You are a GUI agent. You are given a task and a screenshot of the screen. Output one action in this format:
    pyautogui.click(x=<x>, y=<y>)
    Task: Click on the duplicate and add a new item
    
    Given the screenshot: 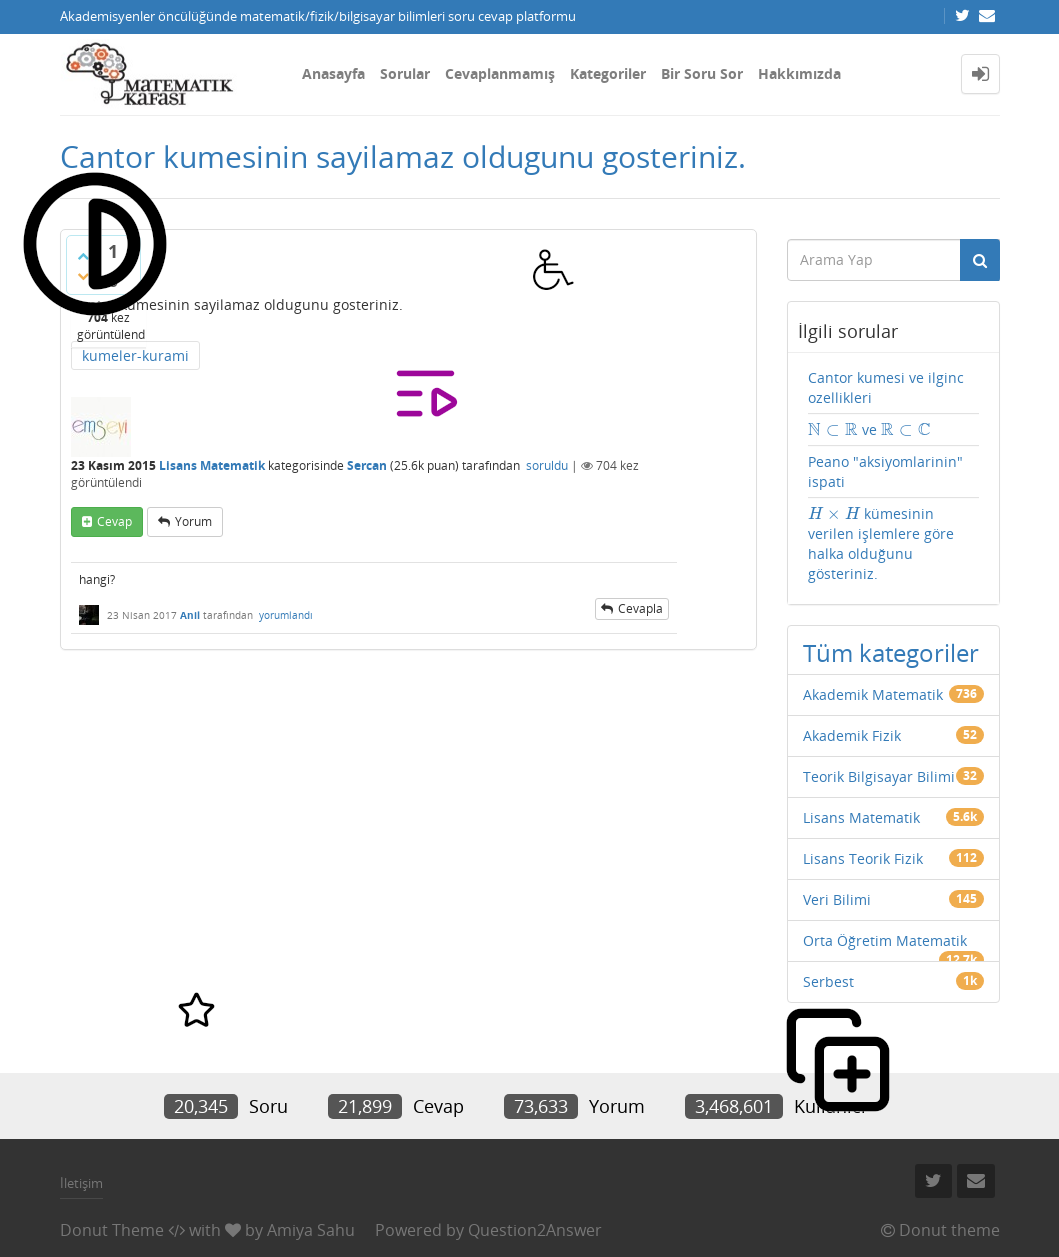 What is the action you would take?
    pyautogui.click(x=838, y=1060)
    